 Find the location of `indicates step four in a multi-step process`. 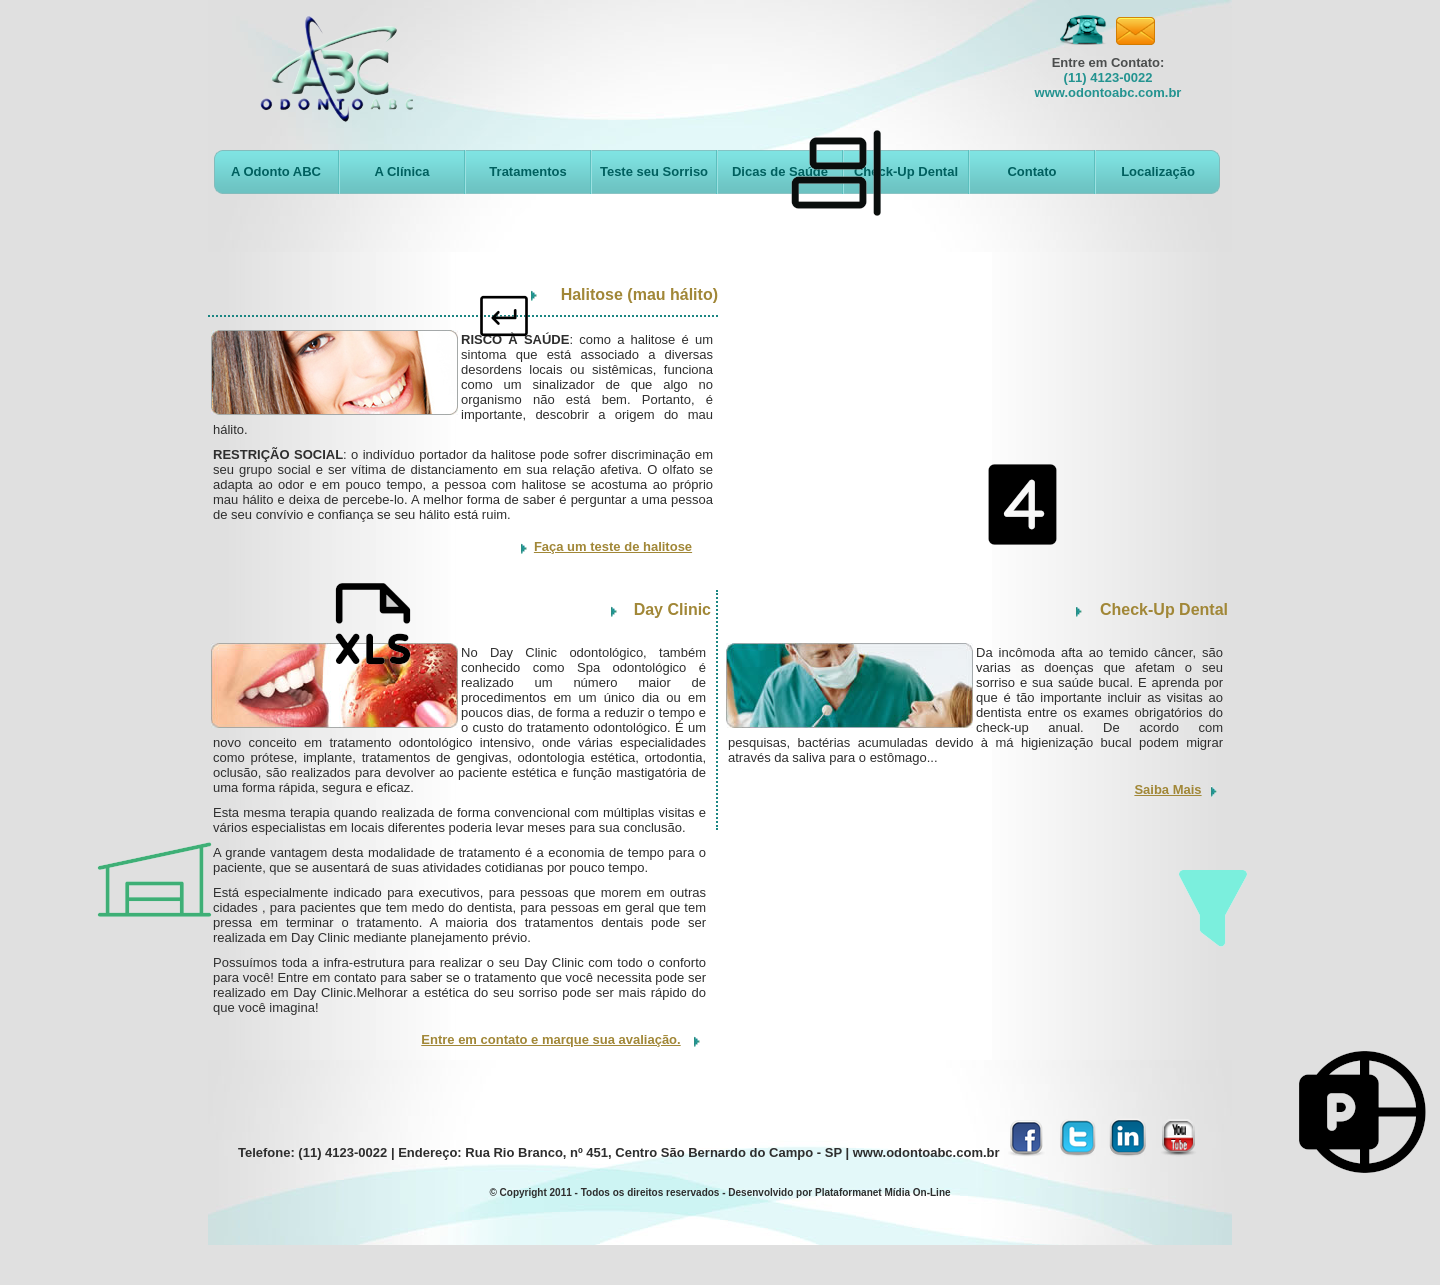

indicates step four in a multi-step process is located at coordinates (1022, 504).